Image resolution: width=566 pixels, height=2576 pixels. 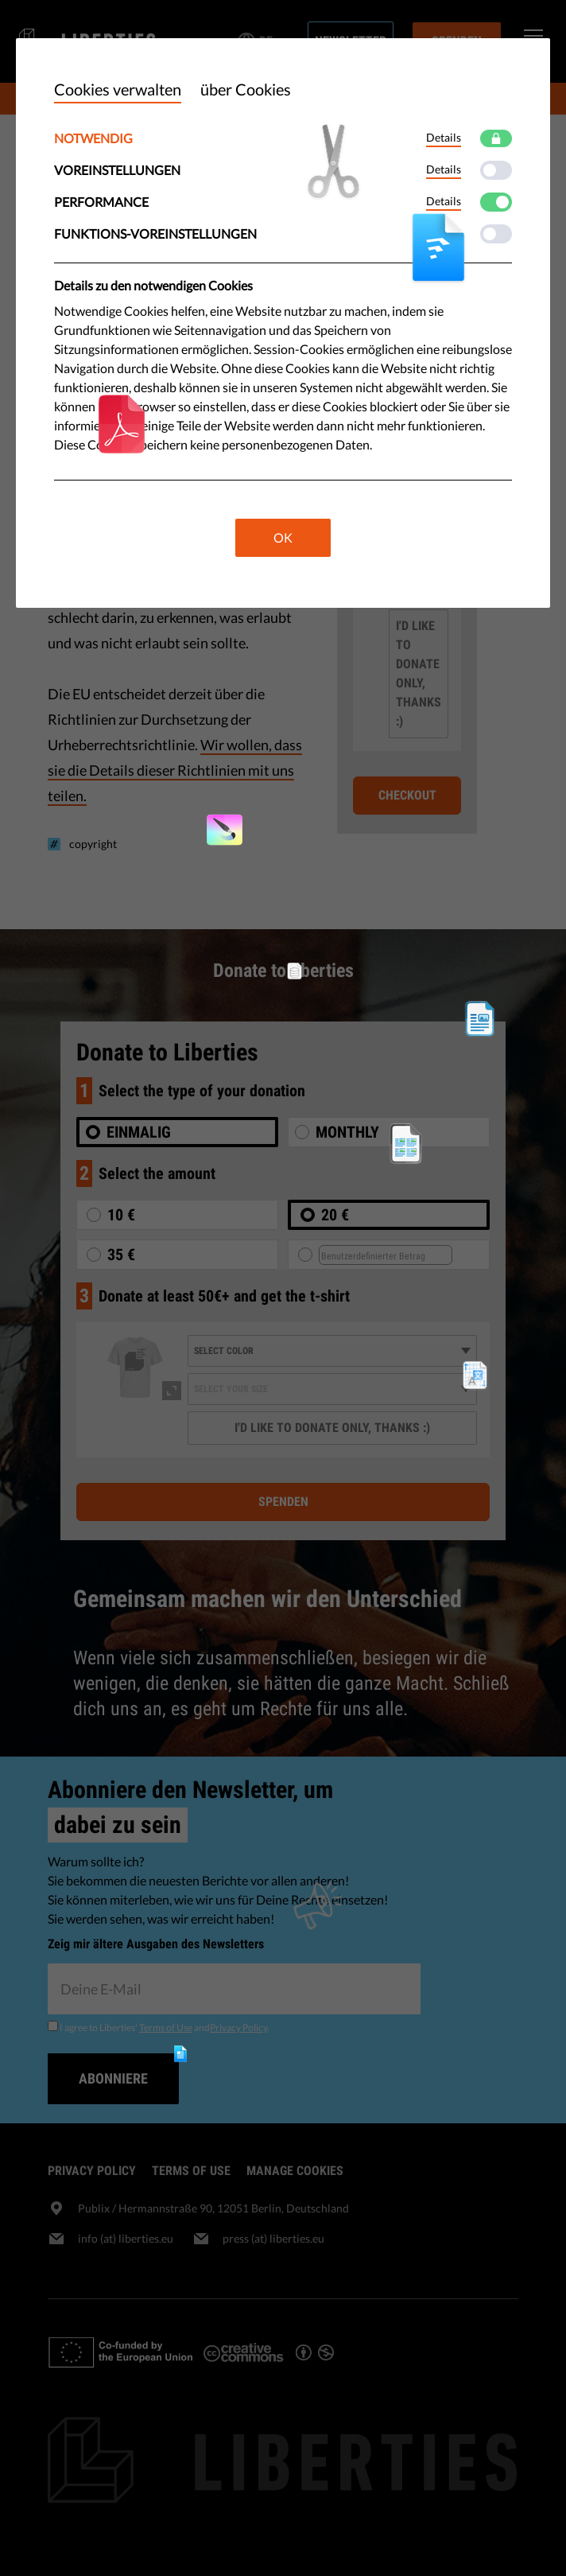 What do you see at coordinates (294, 971) in the screenshot?
I see `indicates a SQL database file` at bounding box center [294, 971].